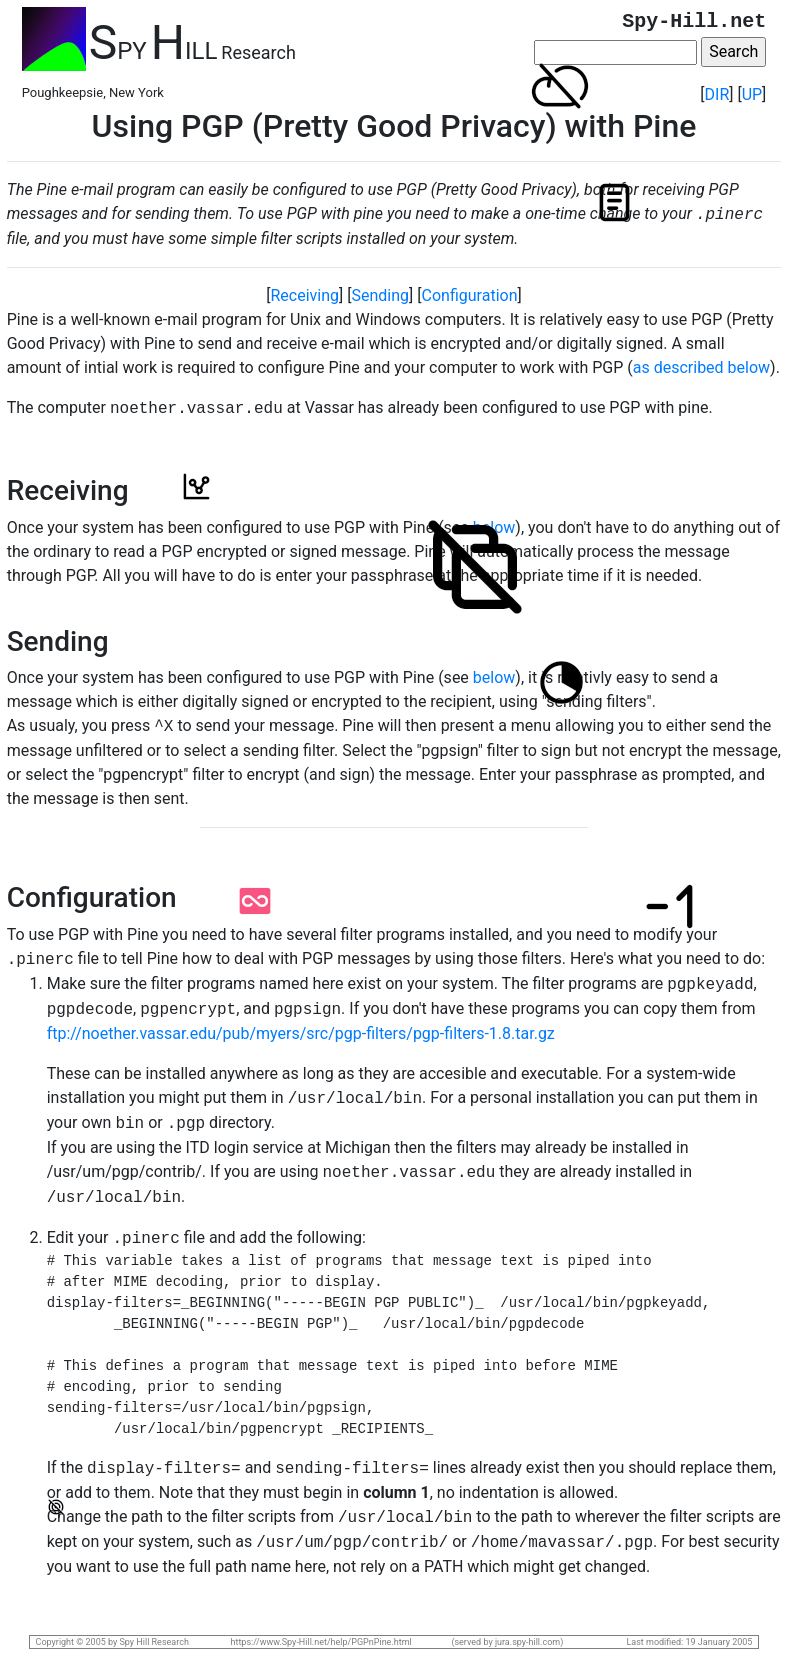 The width and height of the screenshot is (788, 1665). I want to click on indicates cloud sync is disabled, so click(560, 86).